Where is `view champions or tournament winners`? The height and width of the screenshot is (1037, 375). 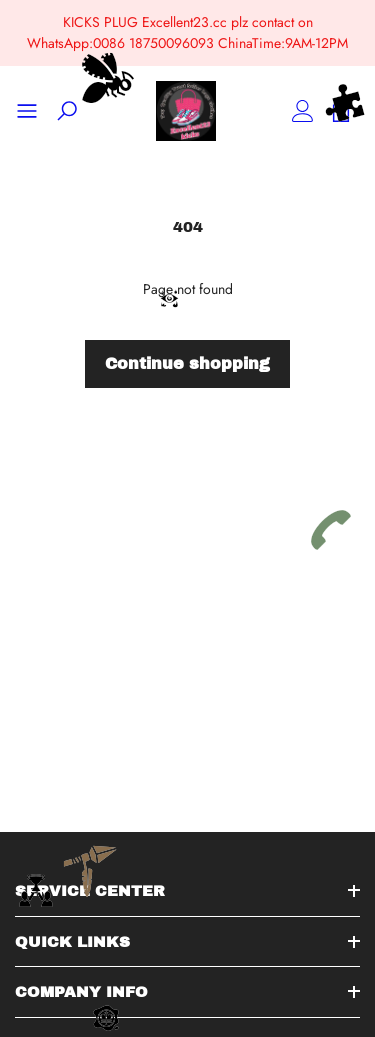 view champions or tournament winners is located at coordinates (36, 890).